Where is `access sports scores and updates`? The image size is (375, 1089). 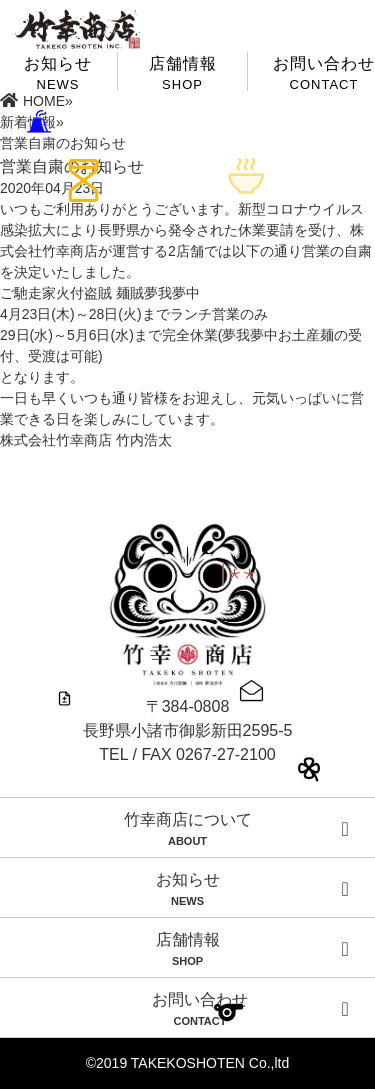 access sports scores and updates is located at coordinates (228, 1012).